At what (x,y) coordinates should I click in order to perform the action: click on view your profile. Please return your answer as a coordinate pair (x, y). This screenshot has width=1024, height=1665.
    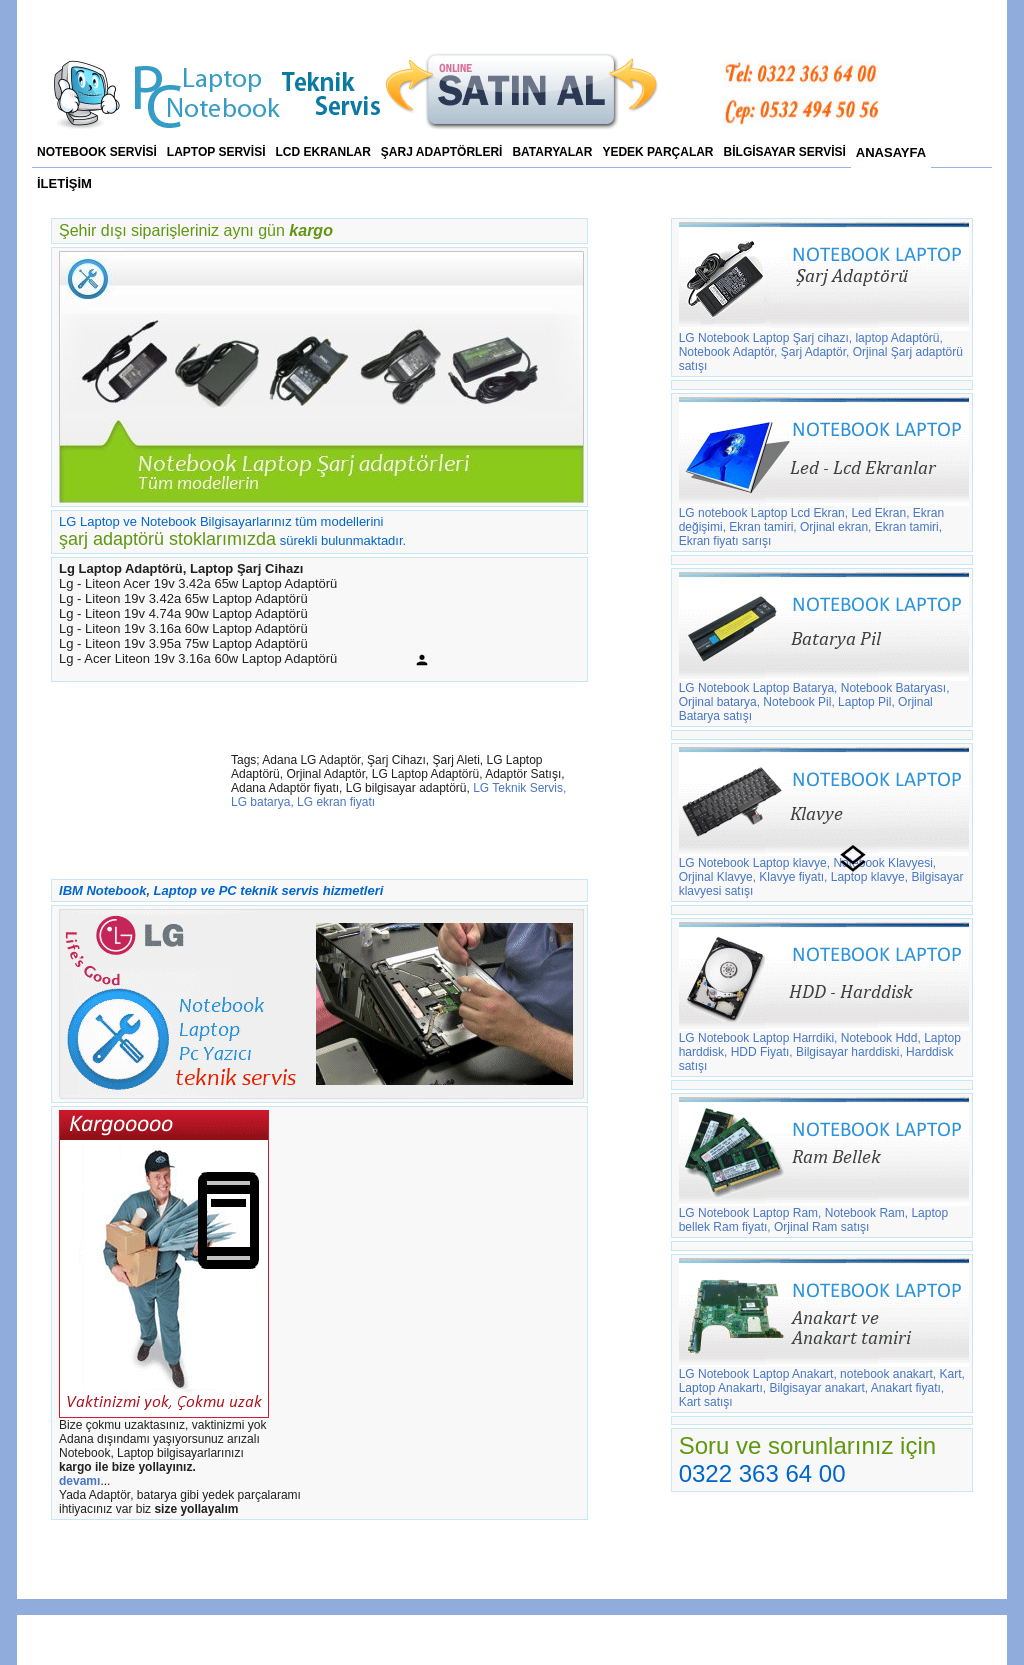
    Looking at the image, I should click on (422, 660).